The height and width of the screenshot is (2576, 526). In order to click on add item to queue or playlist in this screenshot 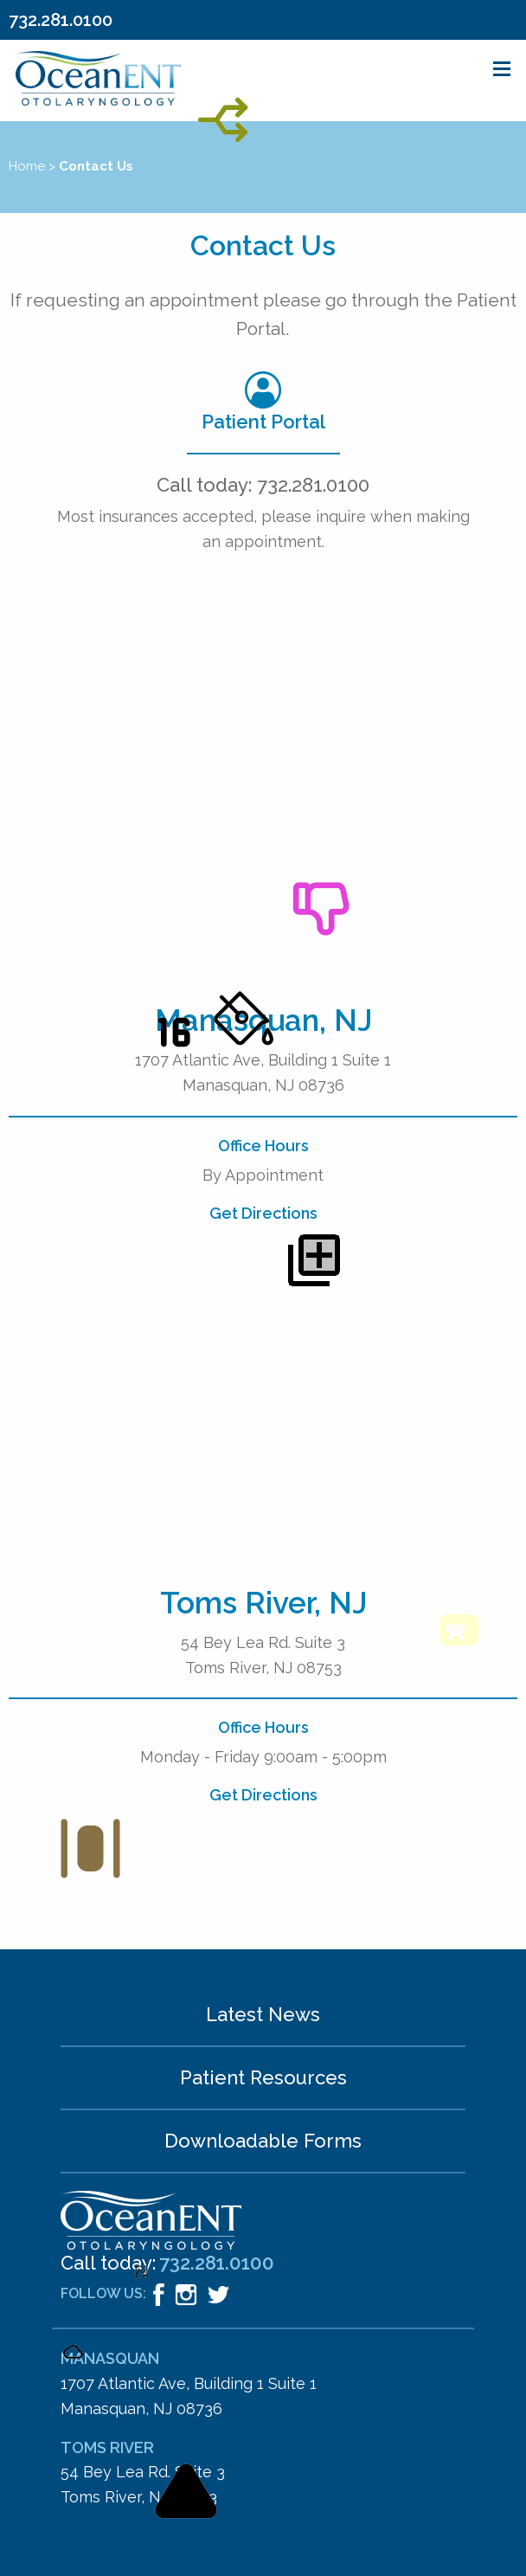, I will do `click(314, 1260)`.